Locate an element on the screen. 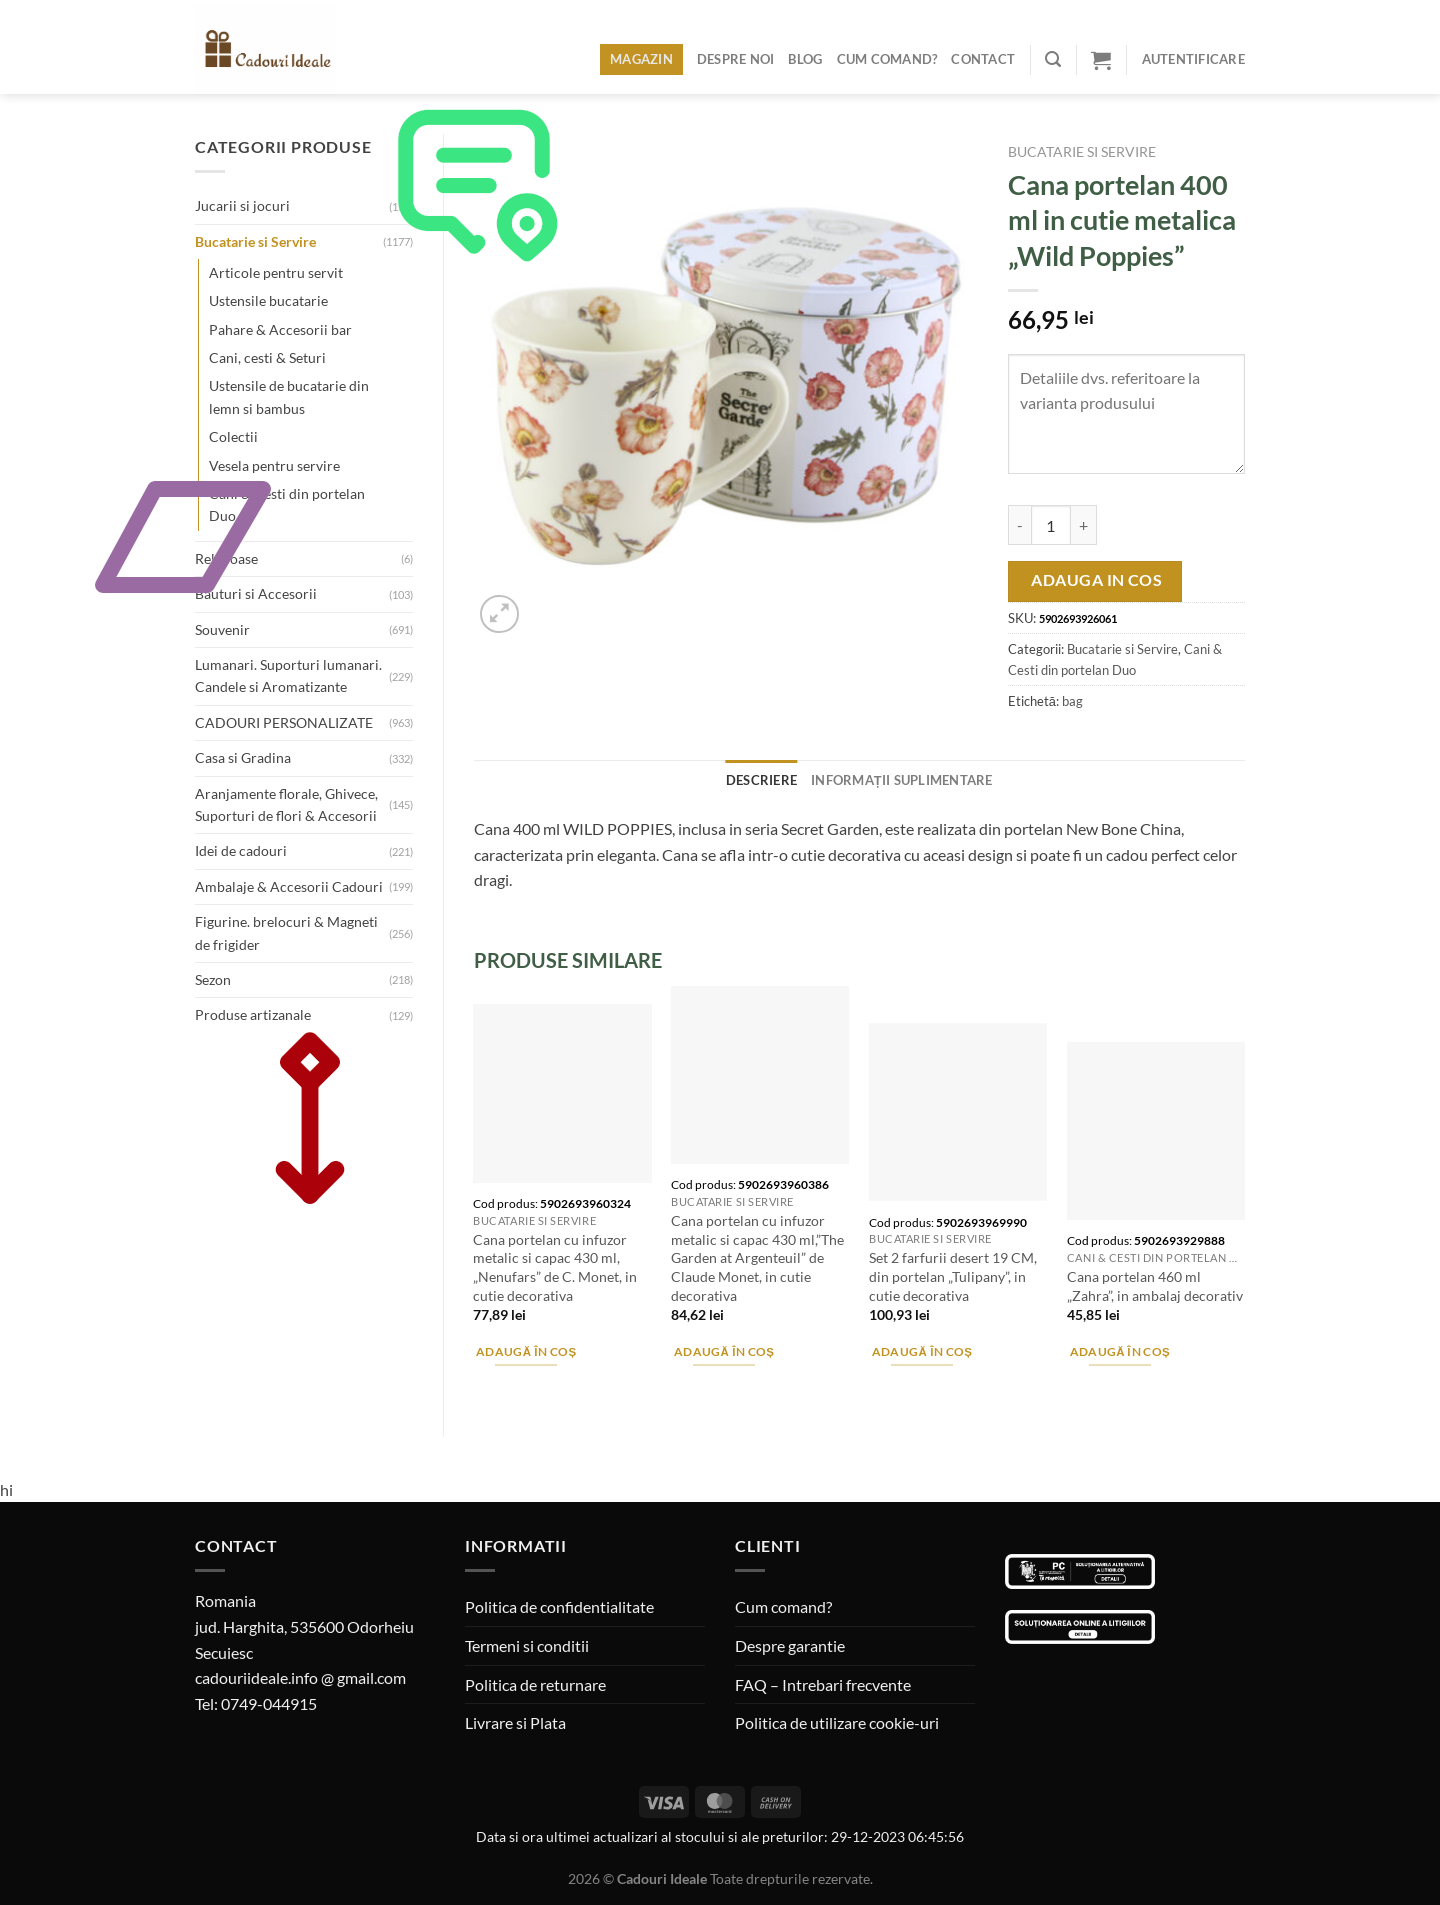 The height and width of the screenshot is (1905, 1440). move item down in a list or sequence is located at coordinates (310, 1118).